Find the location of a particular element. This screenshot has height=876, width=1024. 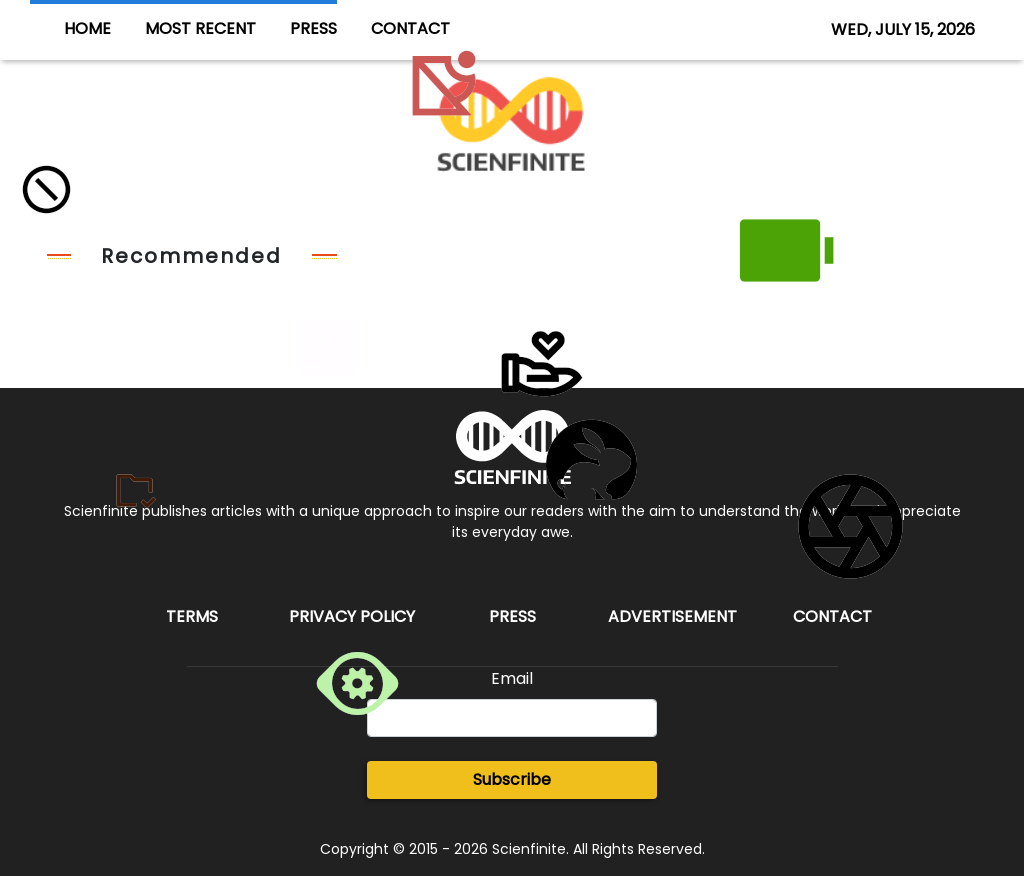

indicates a blocked or prohibited action is located at coordinates (46, 189).